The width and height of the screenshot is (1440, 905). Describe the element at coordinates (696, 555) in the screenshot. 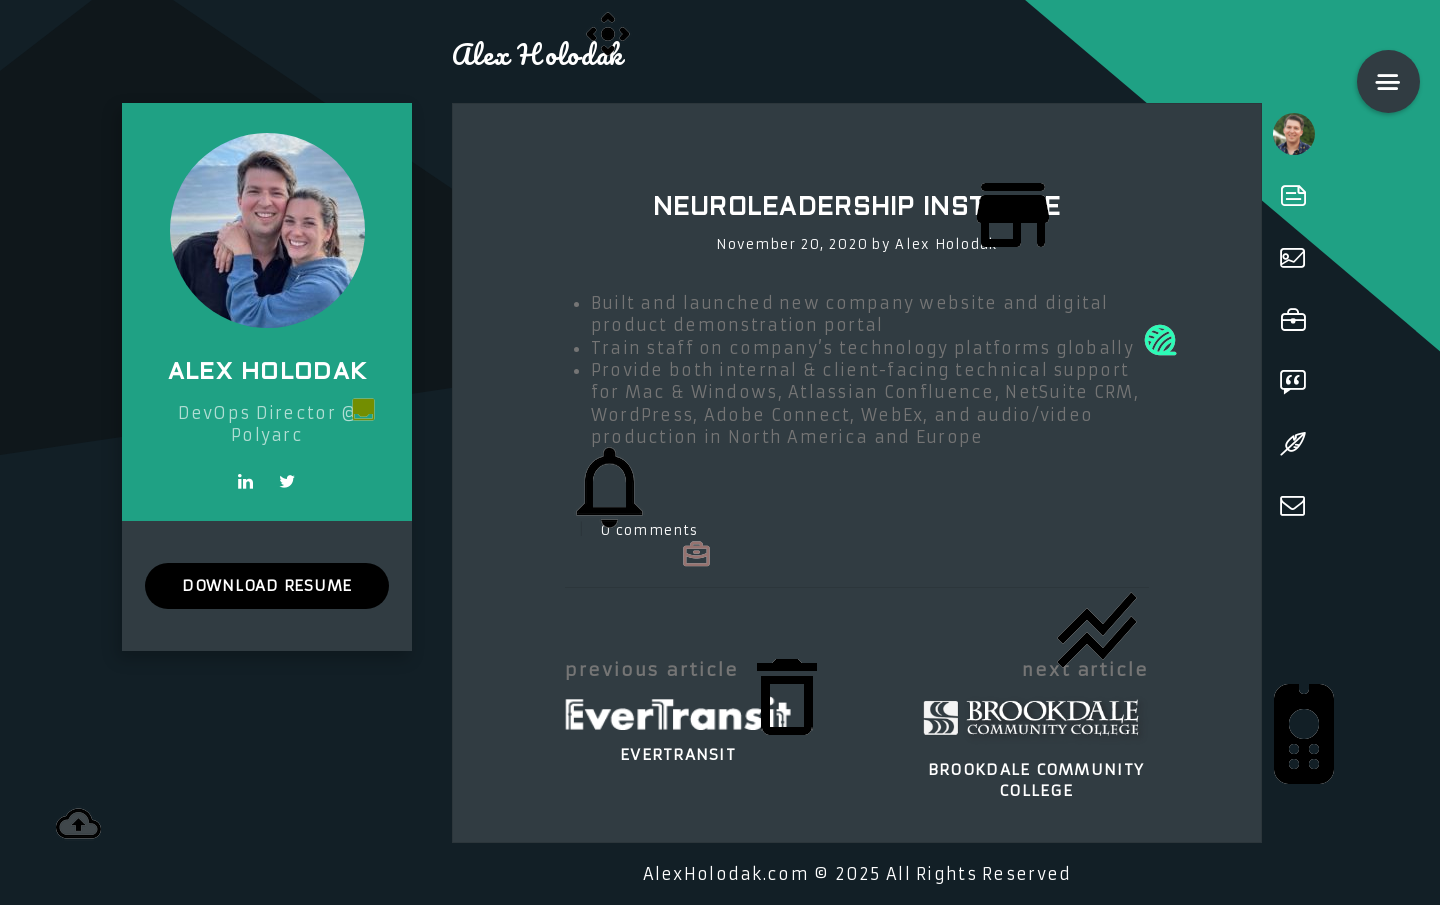

I see `access work or business-related content` at that location.